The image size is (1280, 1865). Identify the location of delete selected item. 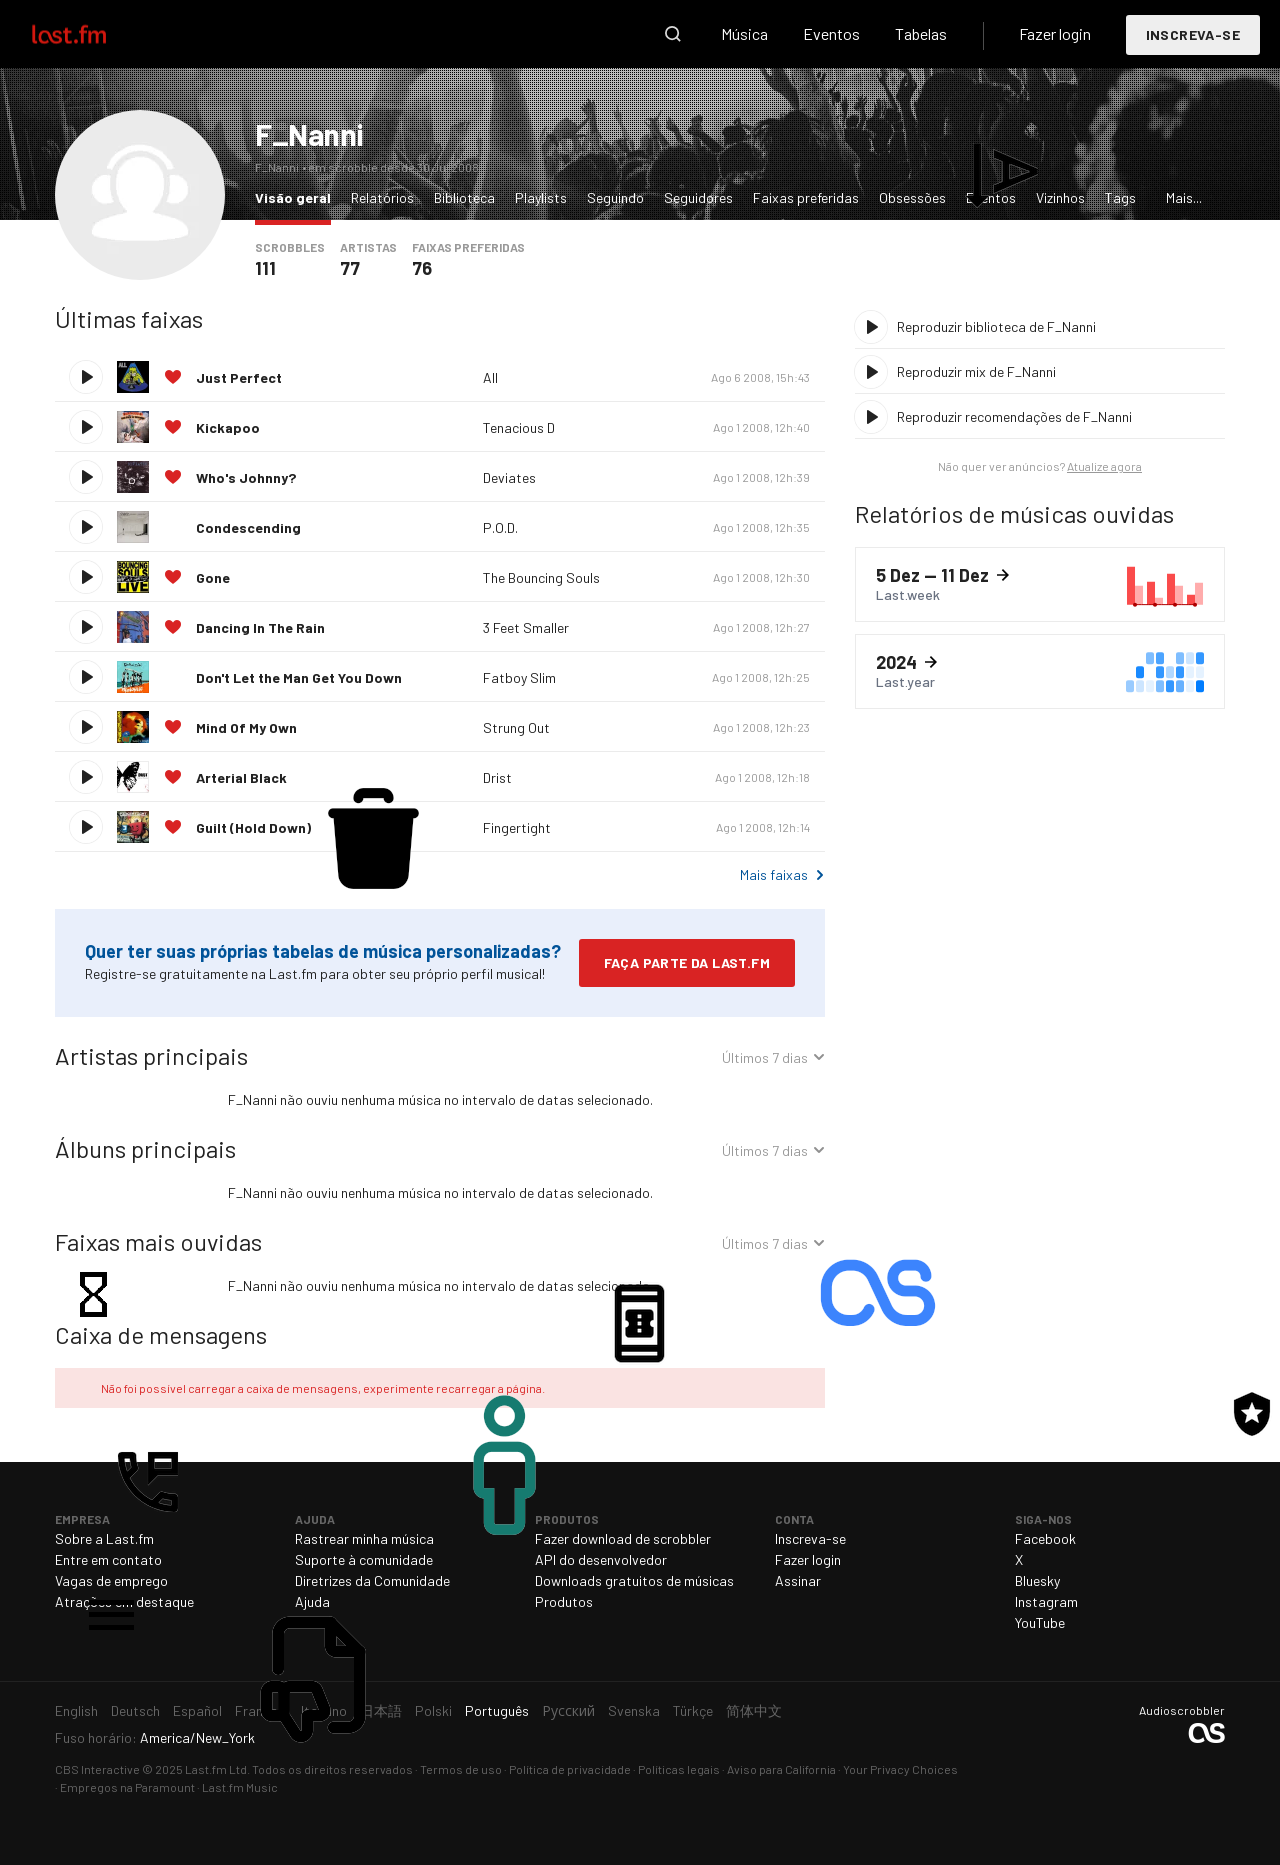
(373, 838).